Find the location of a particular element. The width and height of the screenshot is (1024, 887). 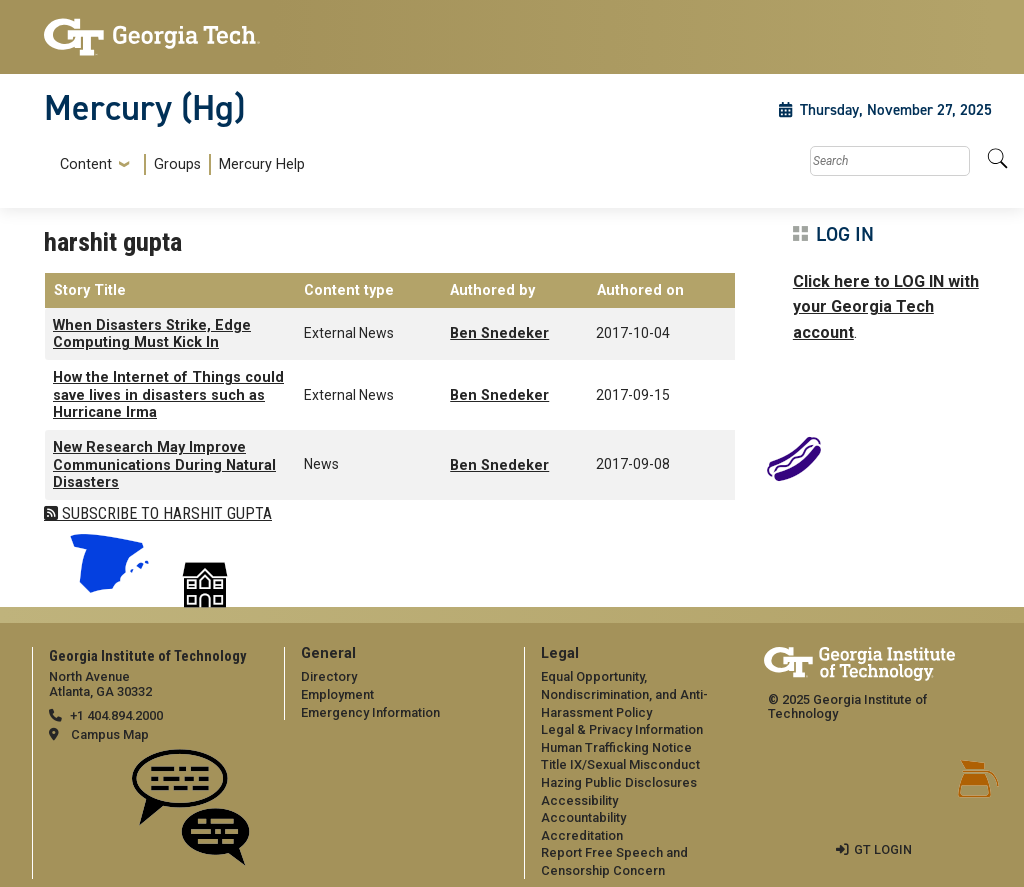

open chat or messaging feature is located at coordinates (191, 808).